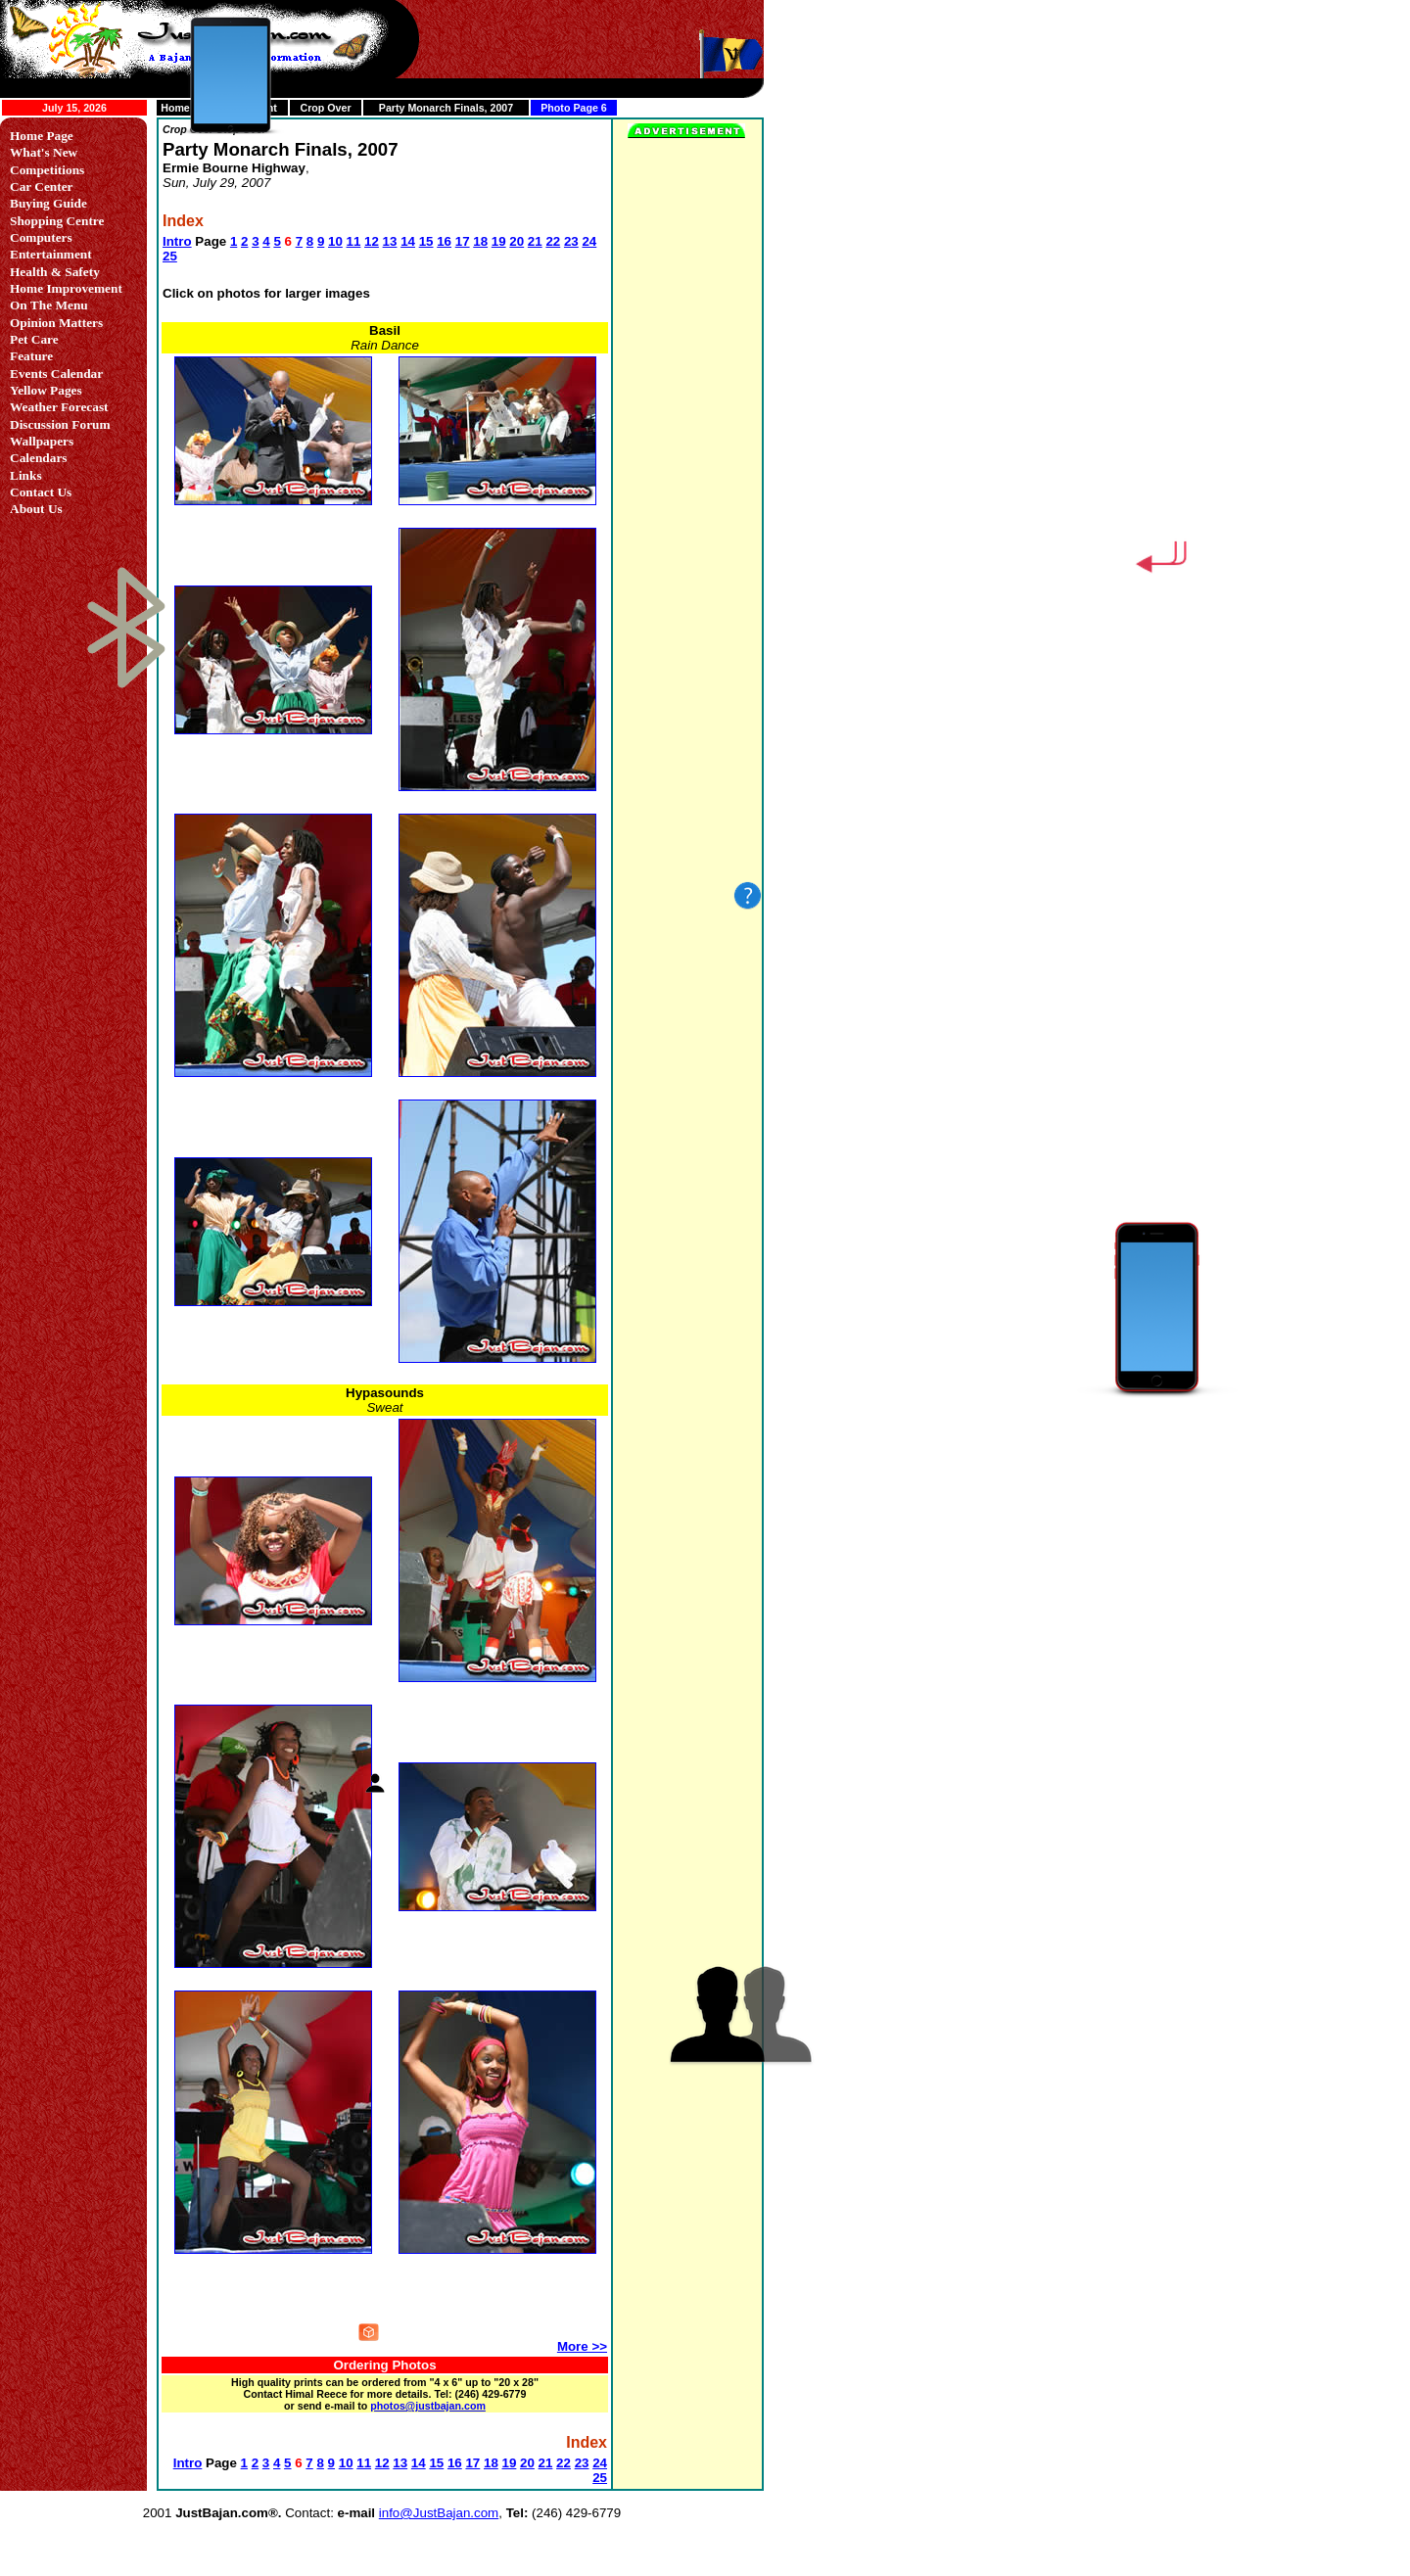  Describe the element at coordinates (747, 895) in the screenshot. I see `indicates help or additional information is available` at that location.